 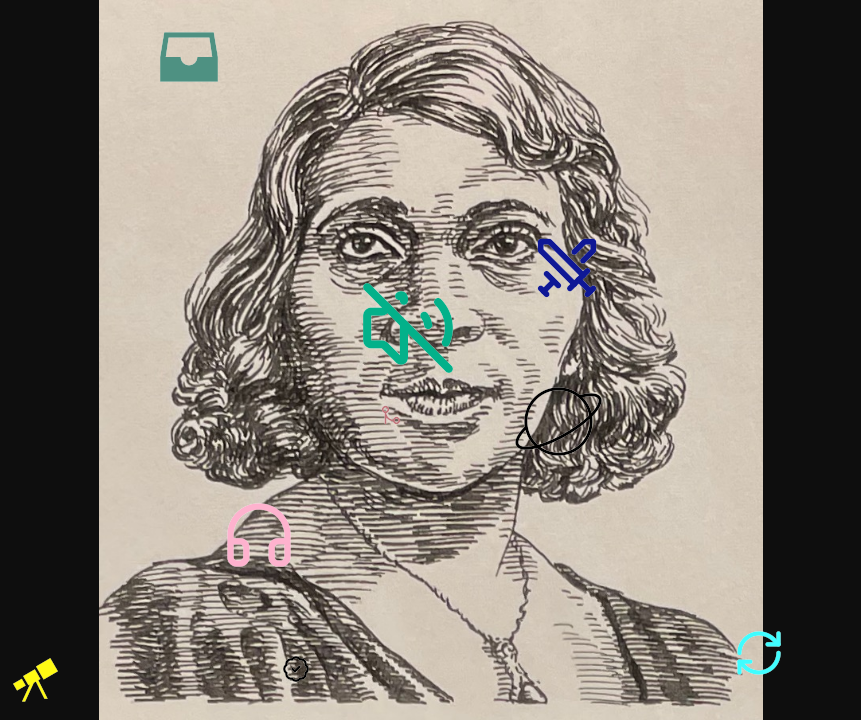 I want to click on explore global or worldwide content, so click(x=558, y=421).